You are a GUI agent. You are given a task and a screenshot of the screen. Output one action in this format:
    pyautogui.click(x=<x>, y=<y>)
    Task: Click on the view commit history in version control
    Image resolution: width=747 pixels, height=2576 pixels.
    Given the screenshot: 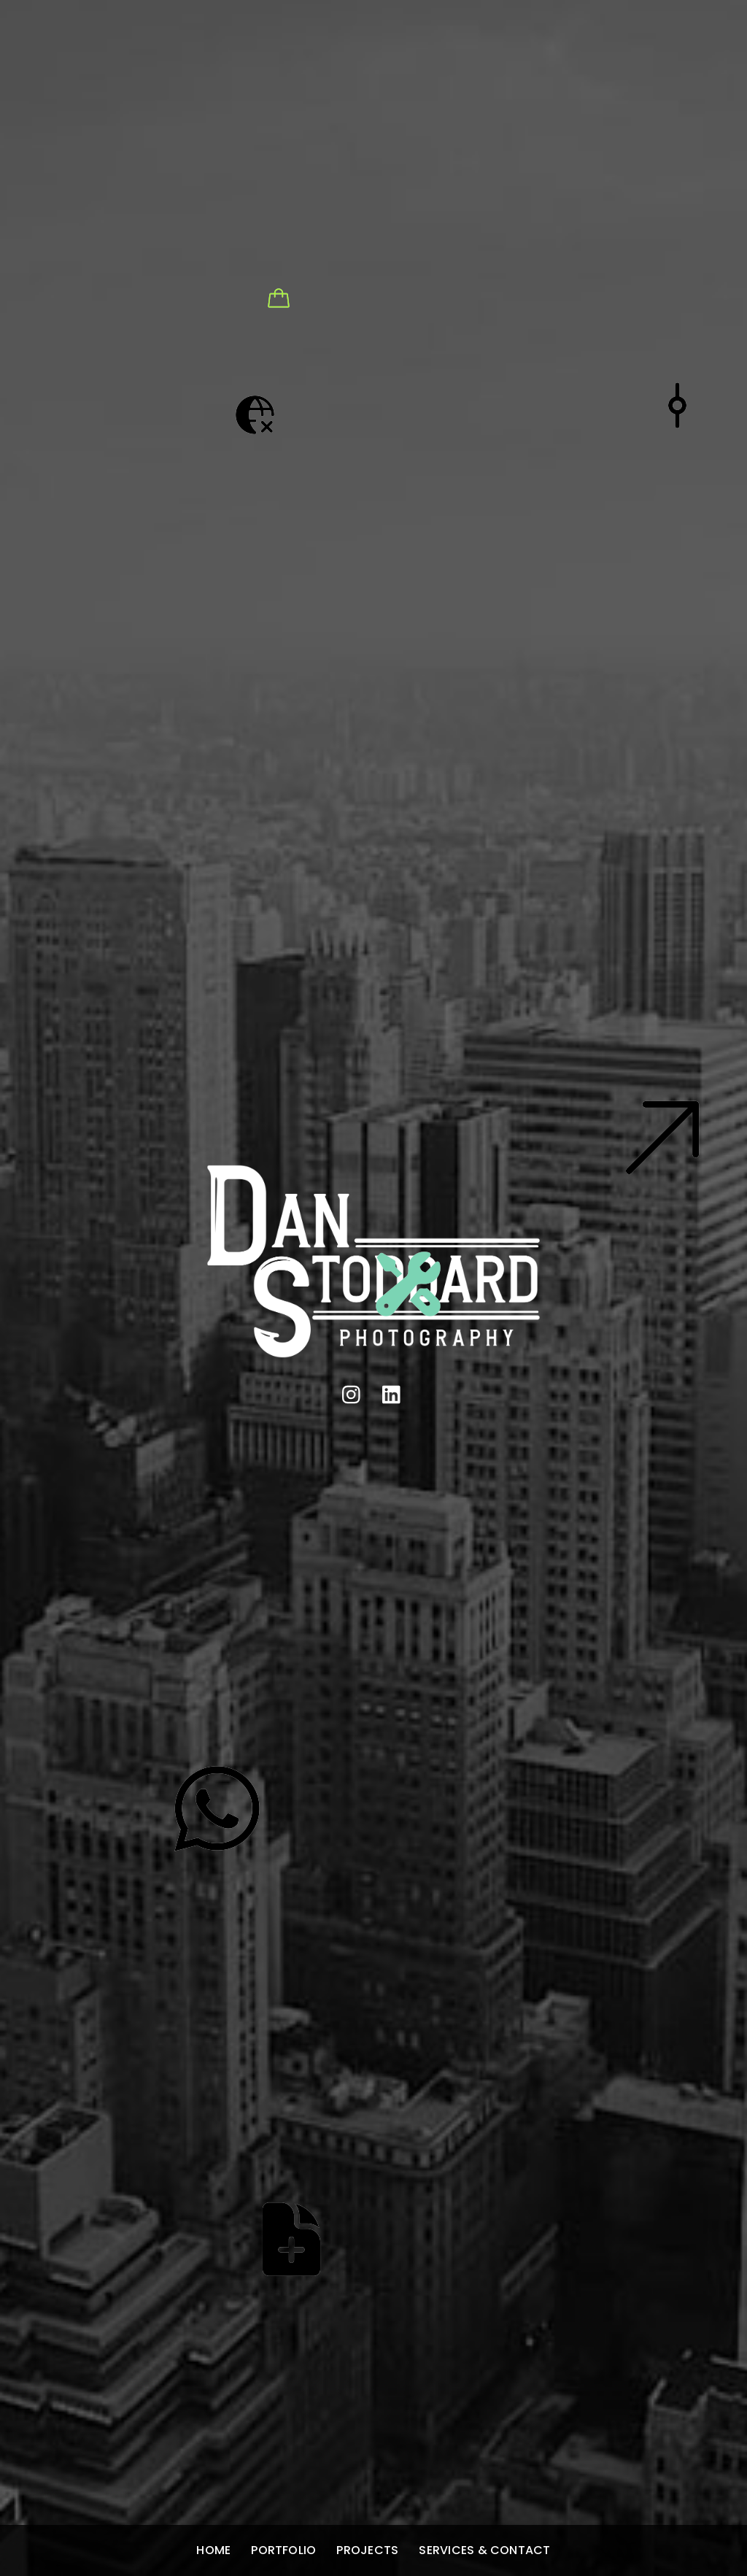 What is the action you would take?
    pyautogui.click(x=677, y=405)
    